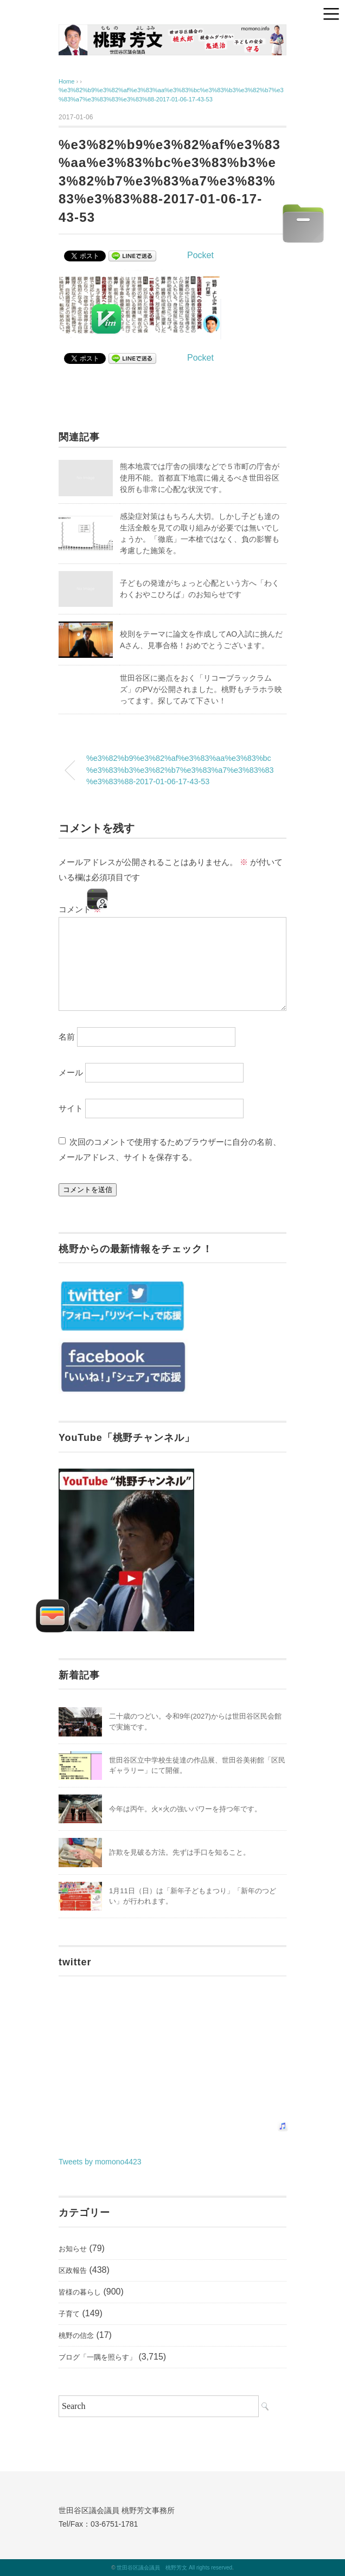 Image resolution: width=345 pixels, height=2576 pixels. Describe the element at coordinates (303, 223) in the screenshot. I see `open the file manager application` at that location.